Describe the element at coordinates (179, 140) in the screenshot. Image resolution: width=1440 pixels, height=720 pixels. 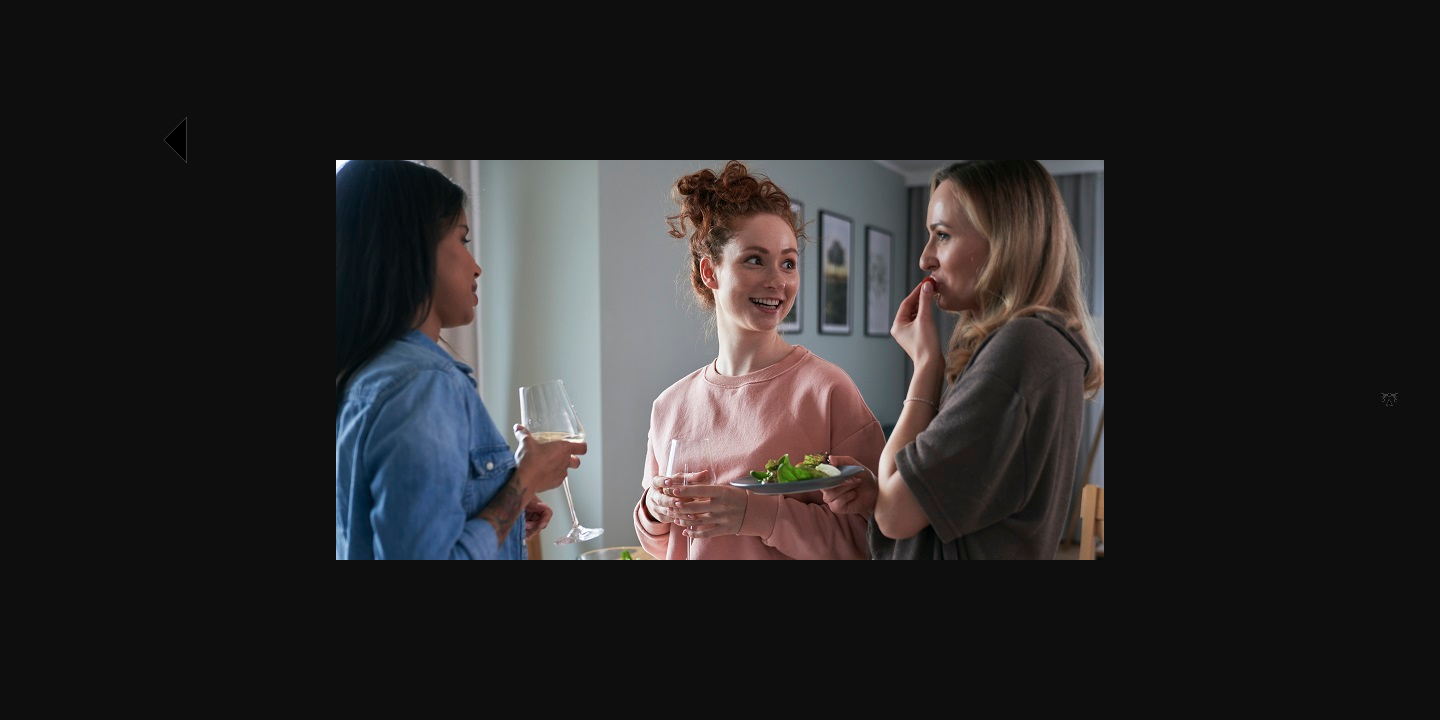
I see `go back to the previous screen` at that location.